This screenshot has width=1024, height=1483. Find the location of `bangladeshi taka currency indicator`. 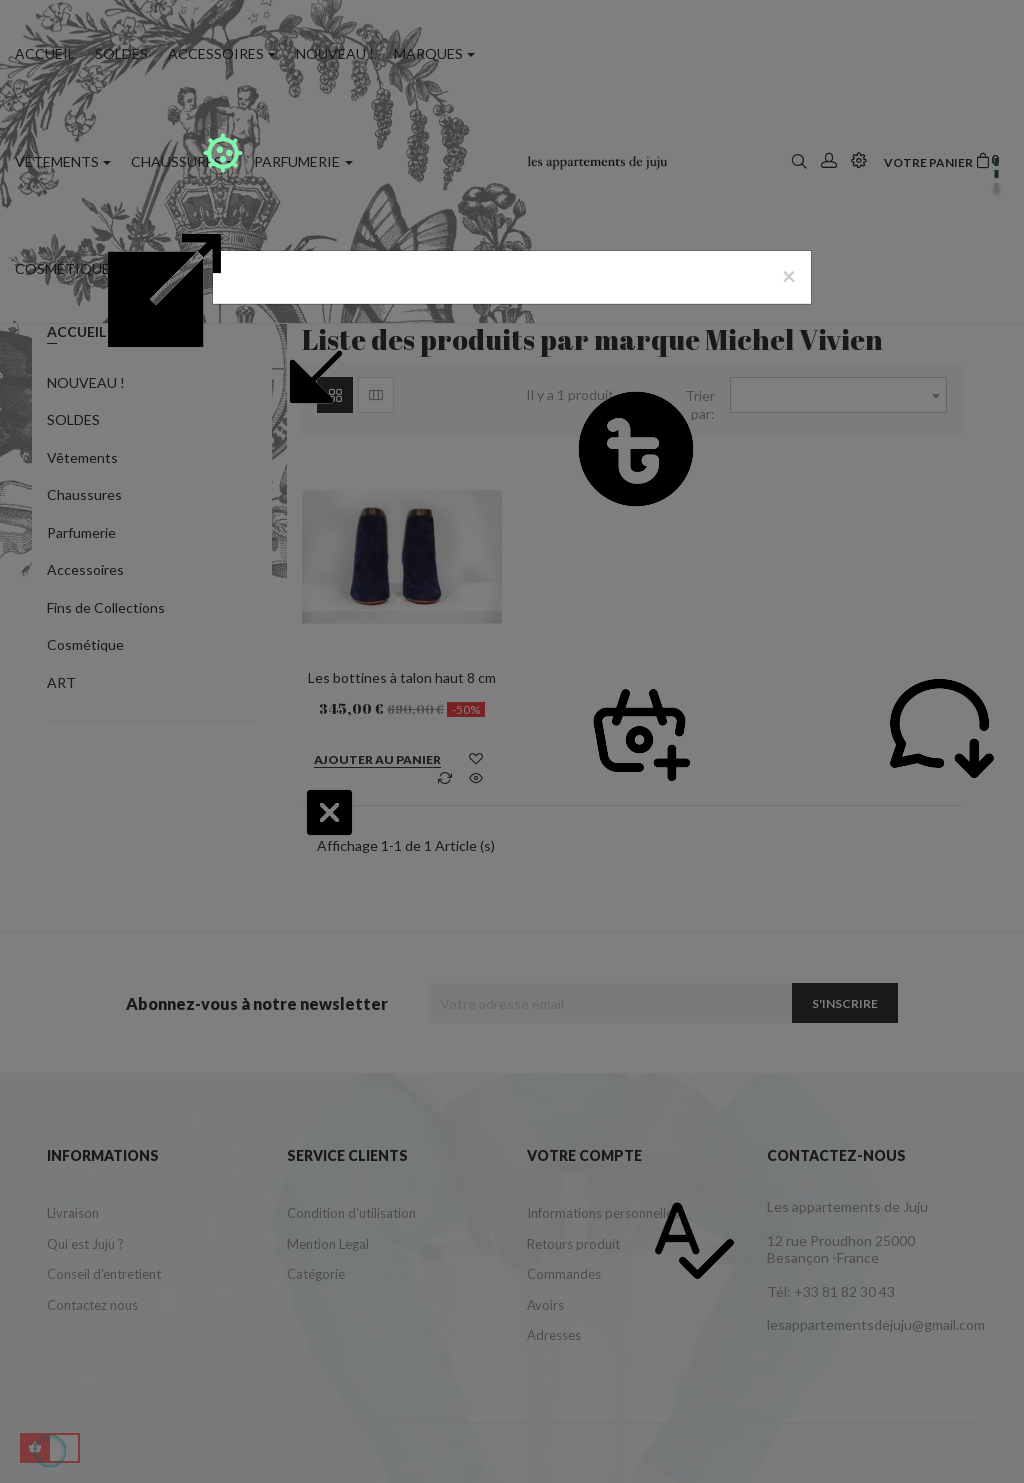

bangladeshi taka currency indicator is located at coordinates (636, 449).